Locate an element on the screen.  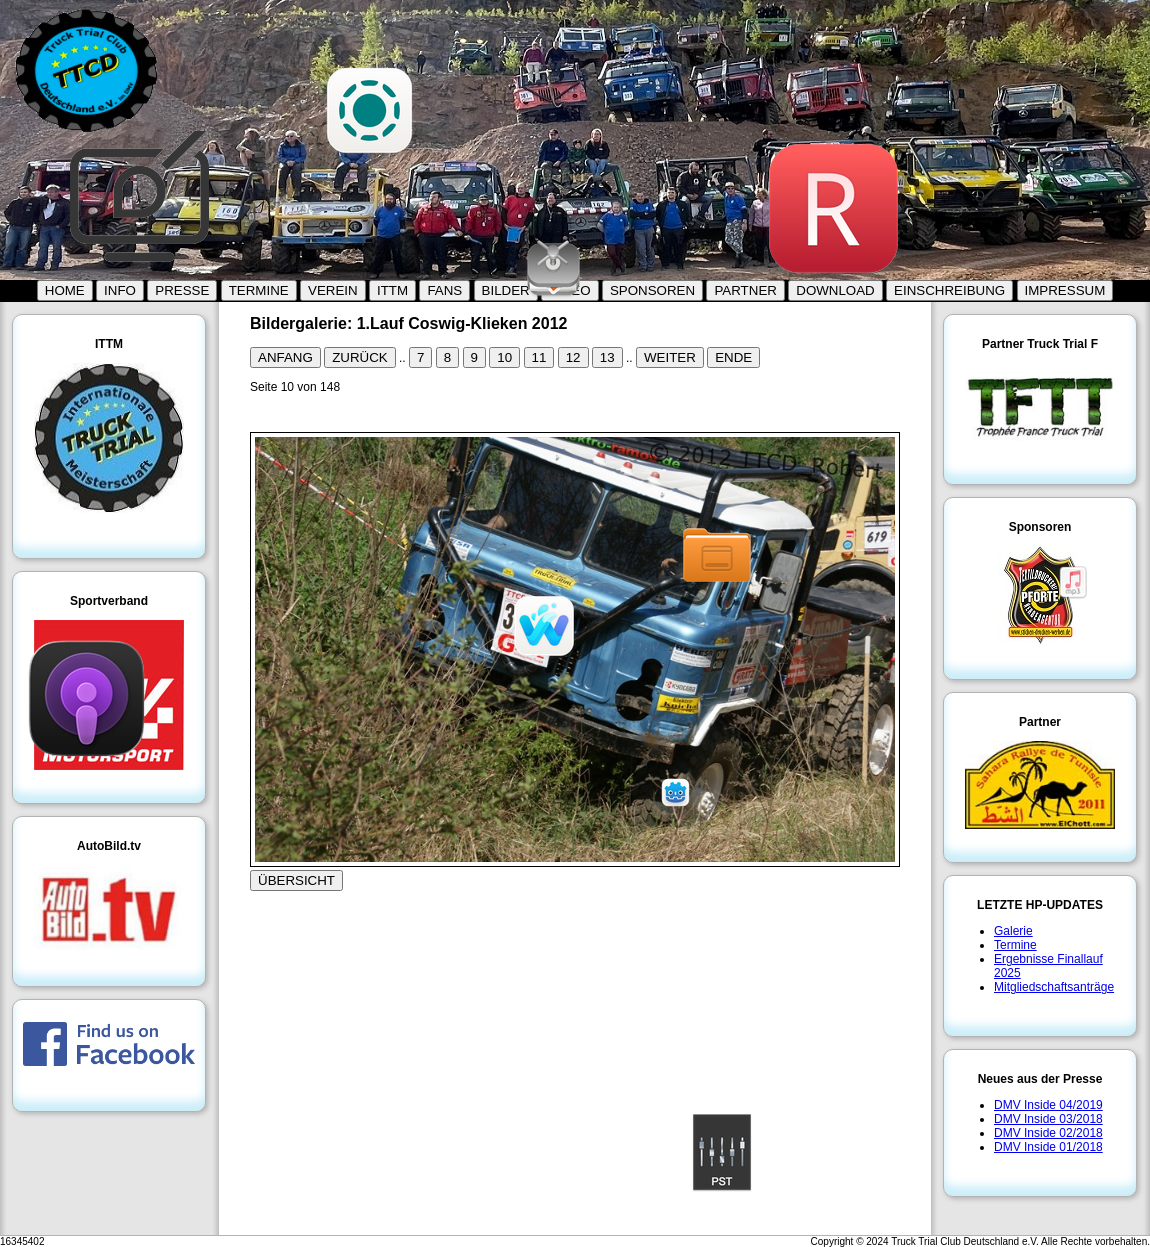
open Curtail image compression app is located at coordinates (553, 269).